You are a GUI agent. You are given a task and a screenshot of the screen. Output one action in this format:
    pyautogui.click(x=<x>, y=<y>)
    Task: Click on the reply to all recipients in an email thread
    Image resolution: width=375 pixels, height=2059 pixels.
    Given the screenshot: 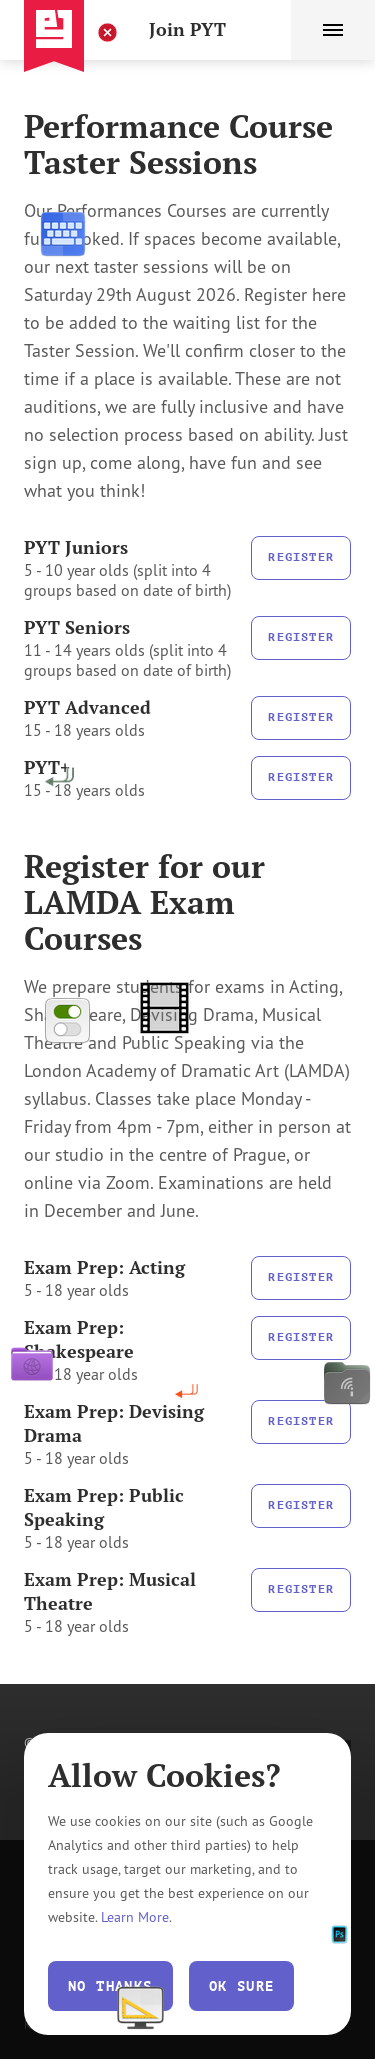 What is the action you would take?
    pyautogui.click(x=59, y=775)
    